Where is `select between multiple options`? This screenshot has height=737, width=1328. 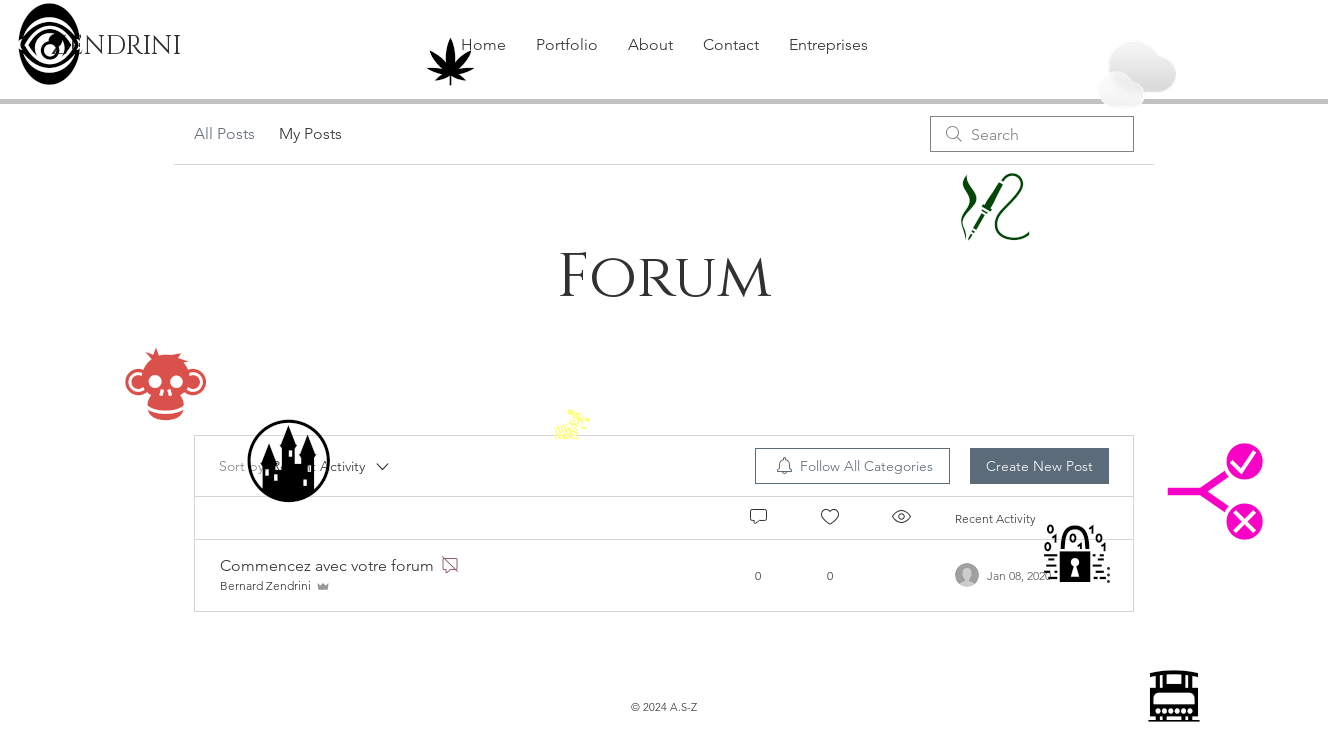 select between multiple options is located at coordinates (1214, 491).